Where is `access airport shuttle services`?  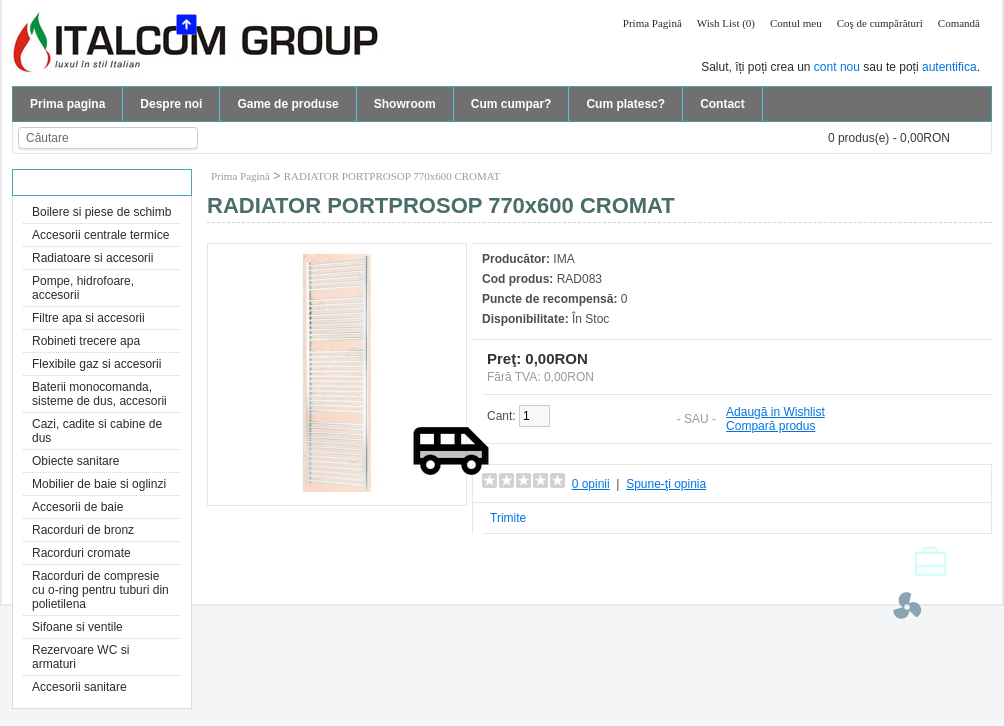
access airport shuttle services is located at coordinates (451, 451).